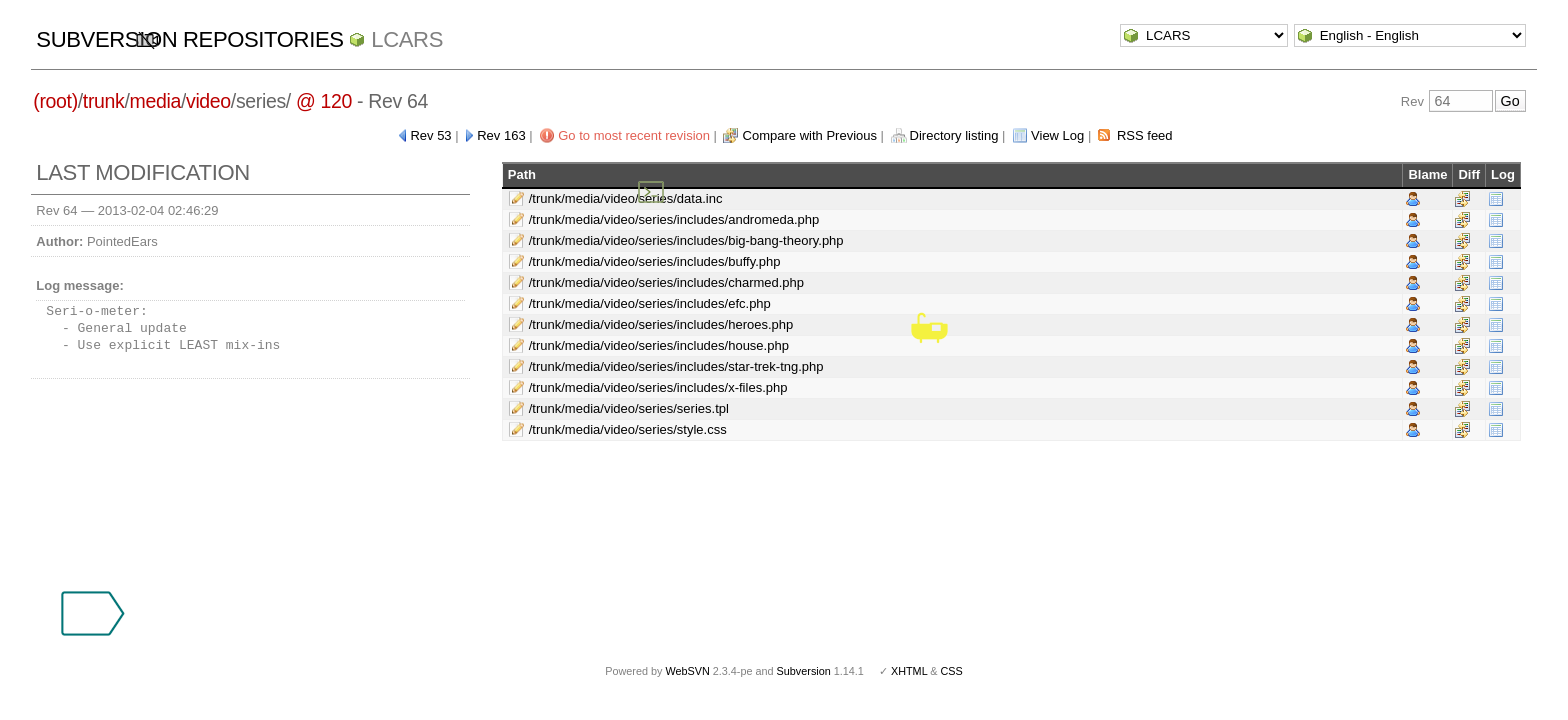  Describe the element at coordinates (929, 328) in the screenshot. I see `indicates bathroom or bathing facilities` at that location.